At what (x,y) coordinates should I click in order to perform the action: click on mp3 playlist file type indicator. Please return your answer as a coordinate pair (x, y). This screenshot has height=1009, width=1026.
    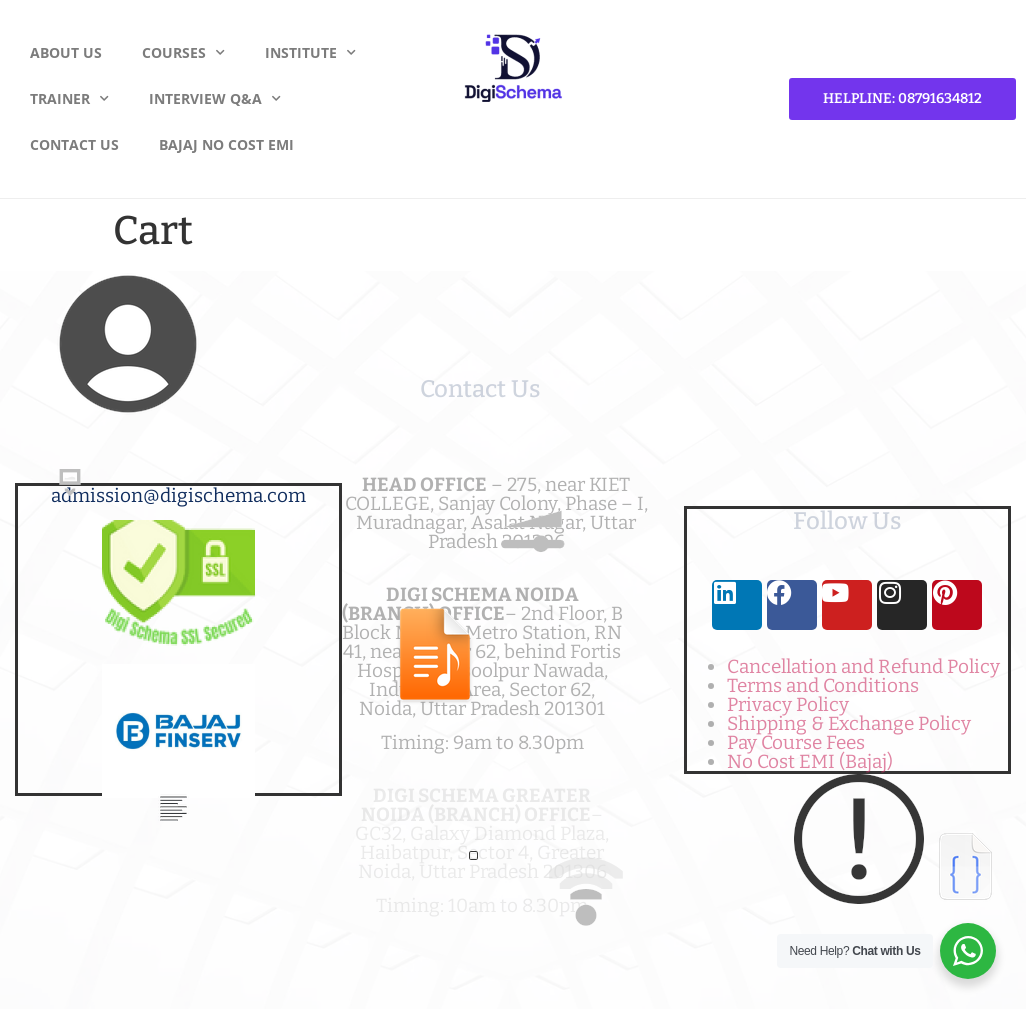
    Looking at the image, I should click on (435, 656).